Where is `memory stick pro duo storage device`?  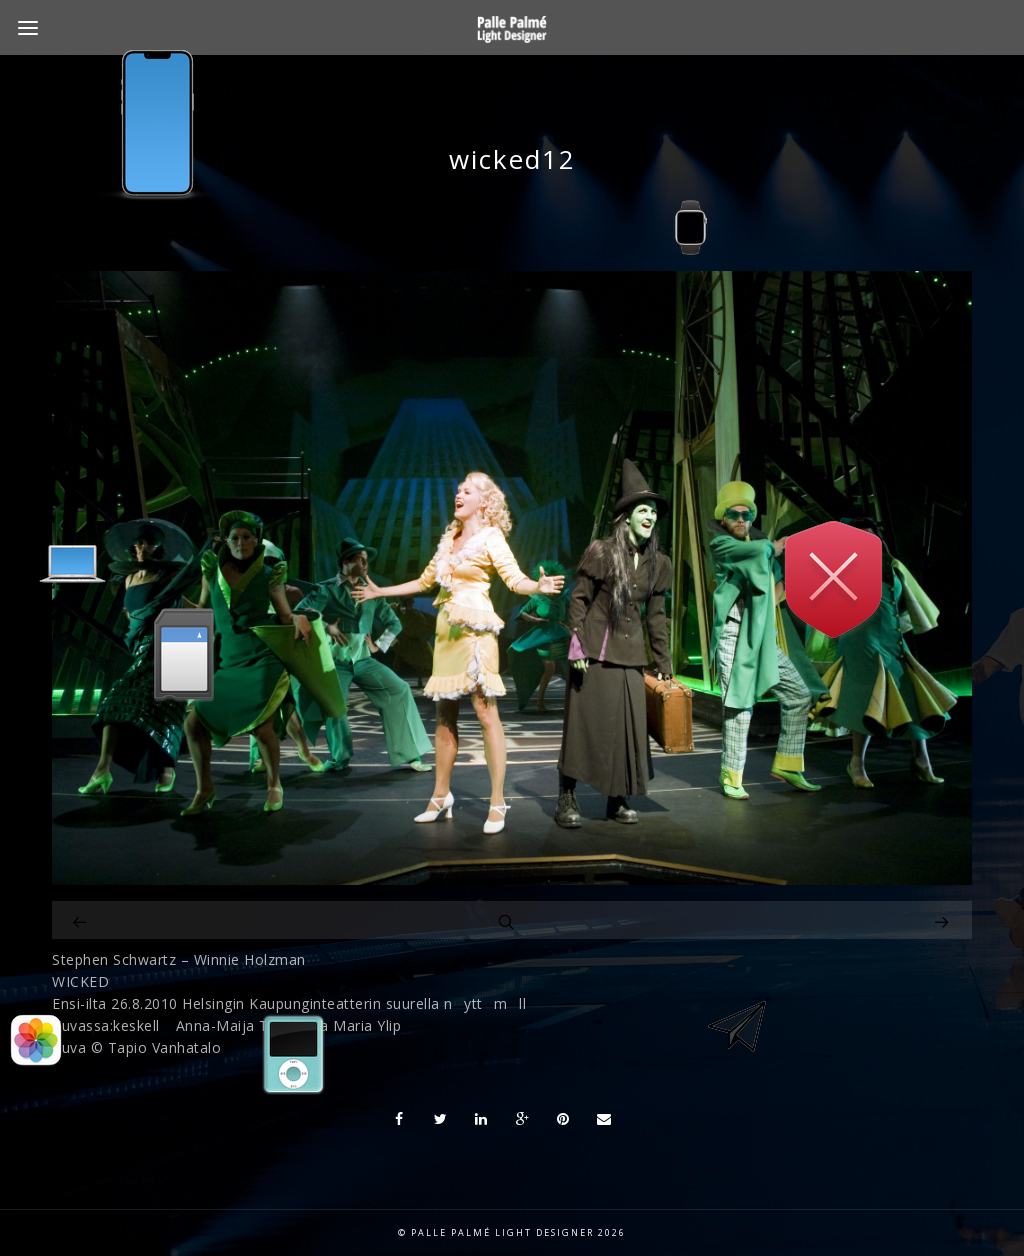 memory stick pro duo storage device is located at coordinates (183, 655).